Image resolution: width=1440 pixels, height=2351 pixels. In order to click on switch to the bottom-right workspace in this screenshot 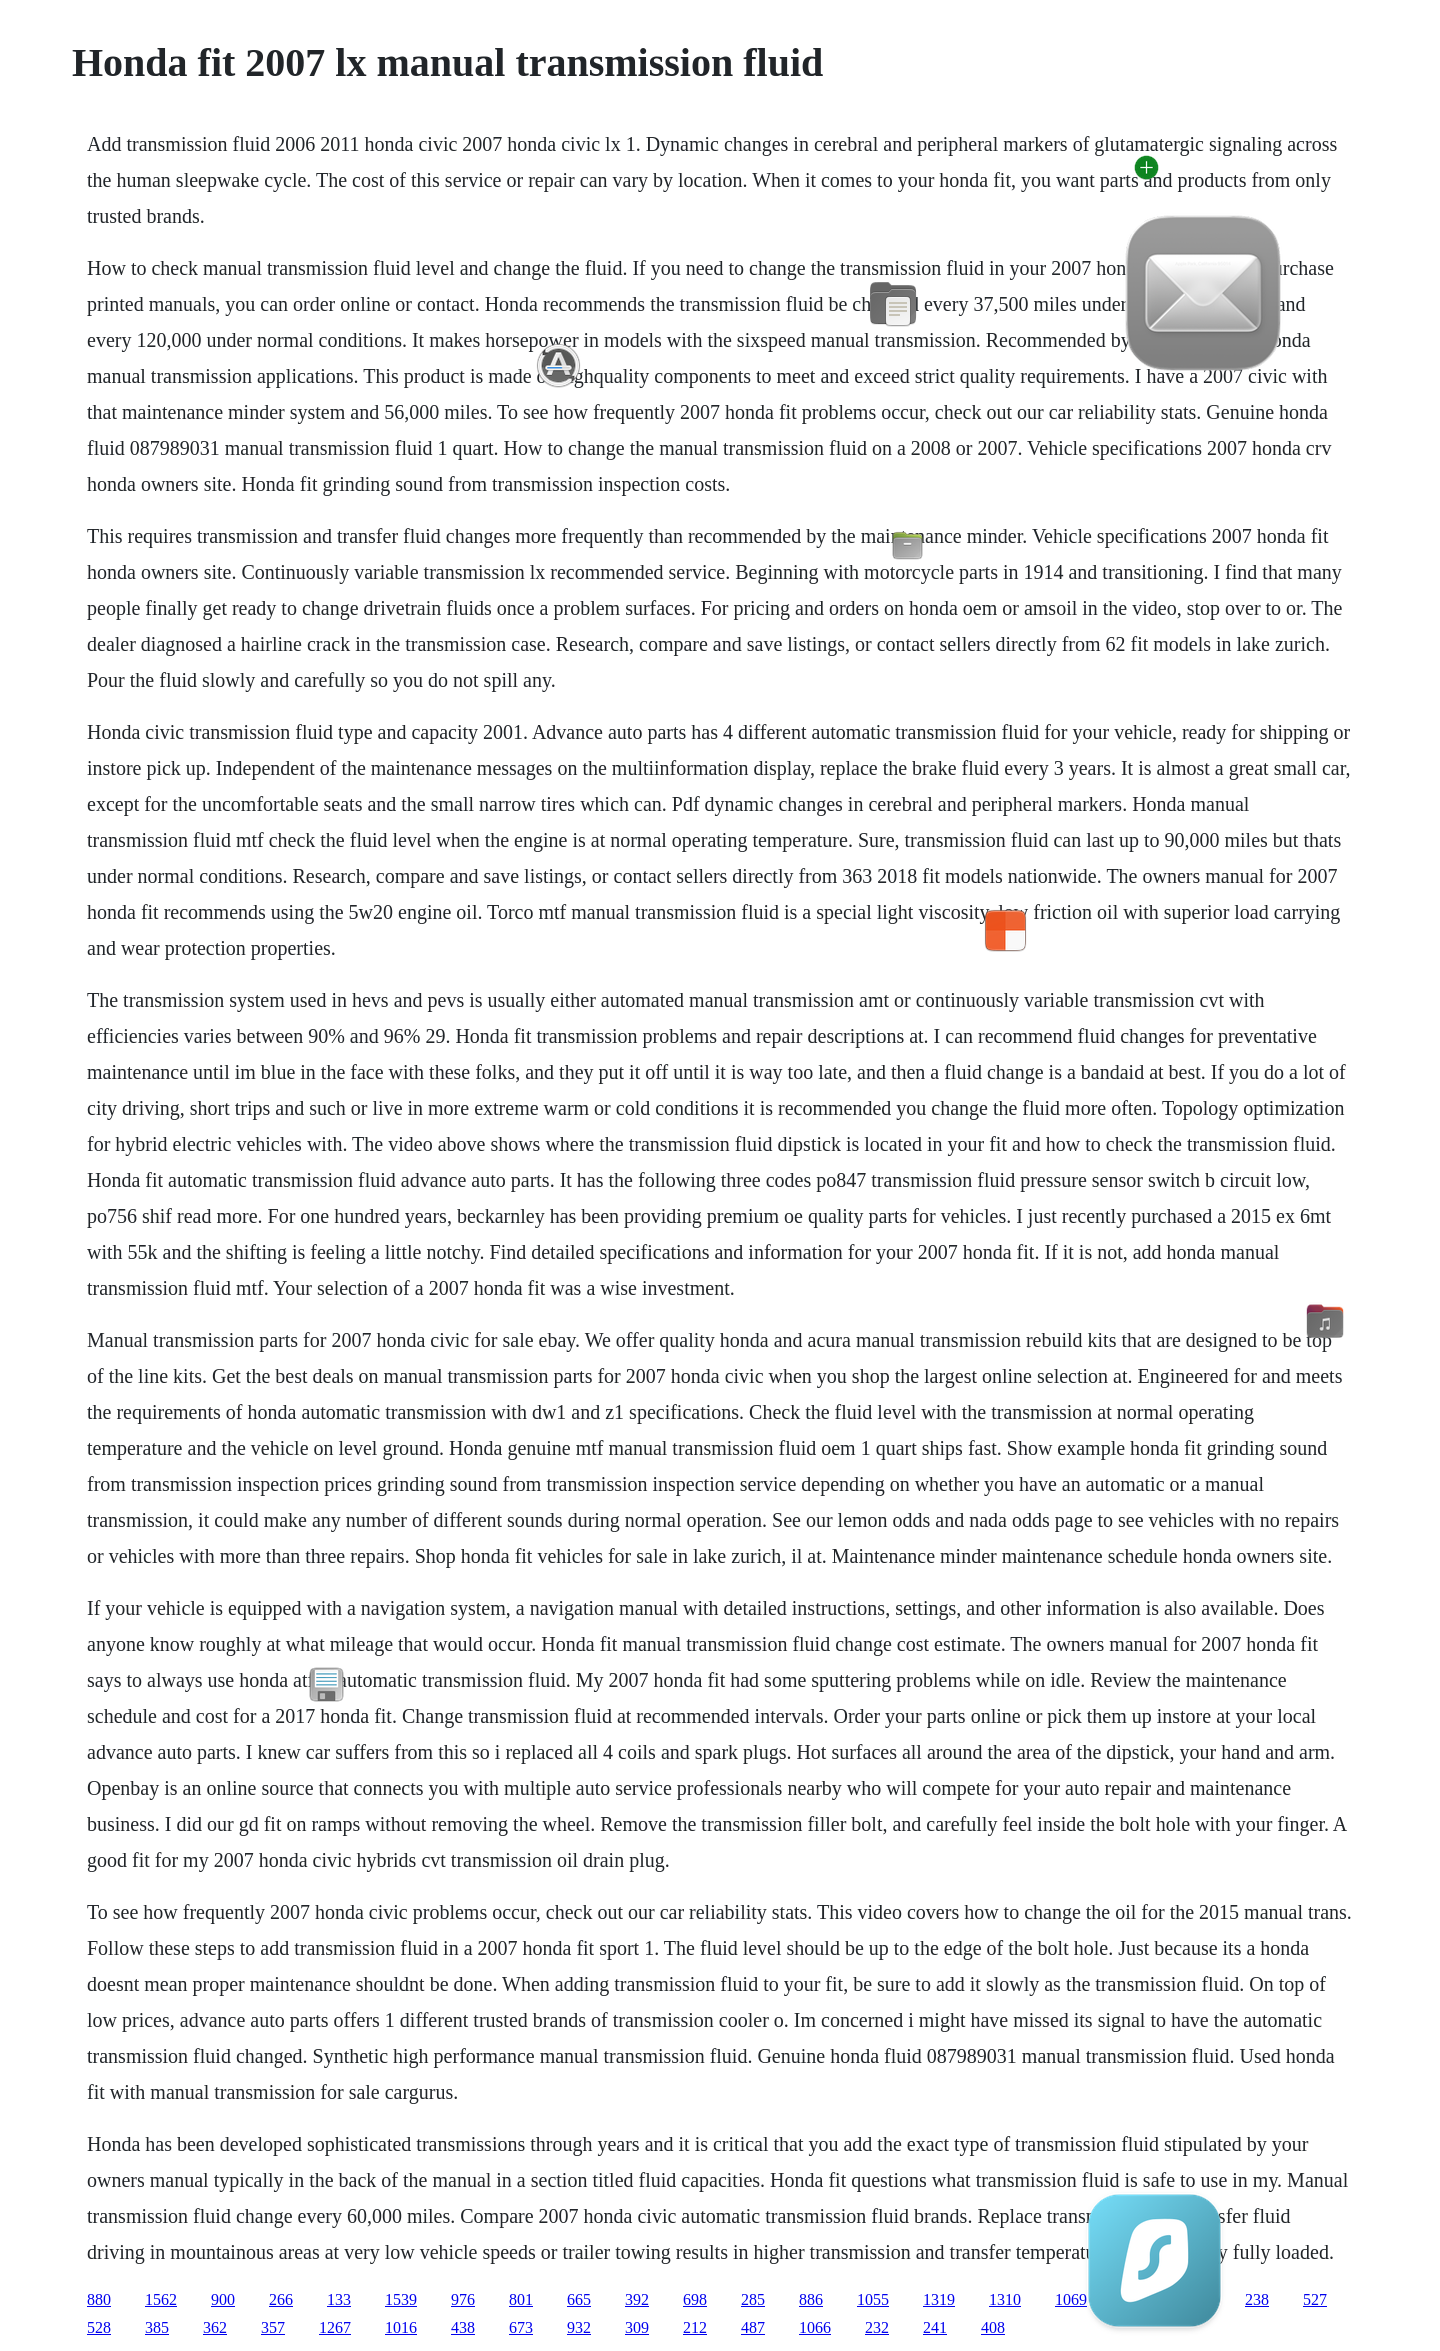, I will do `click(1005, 930)`.